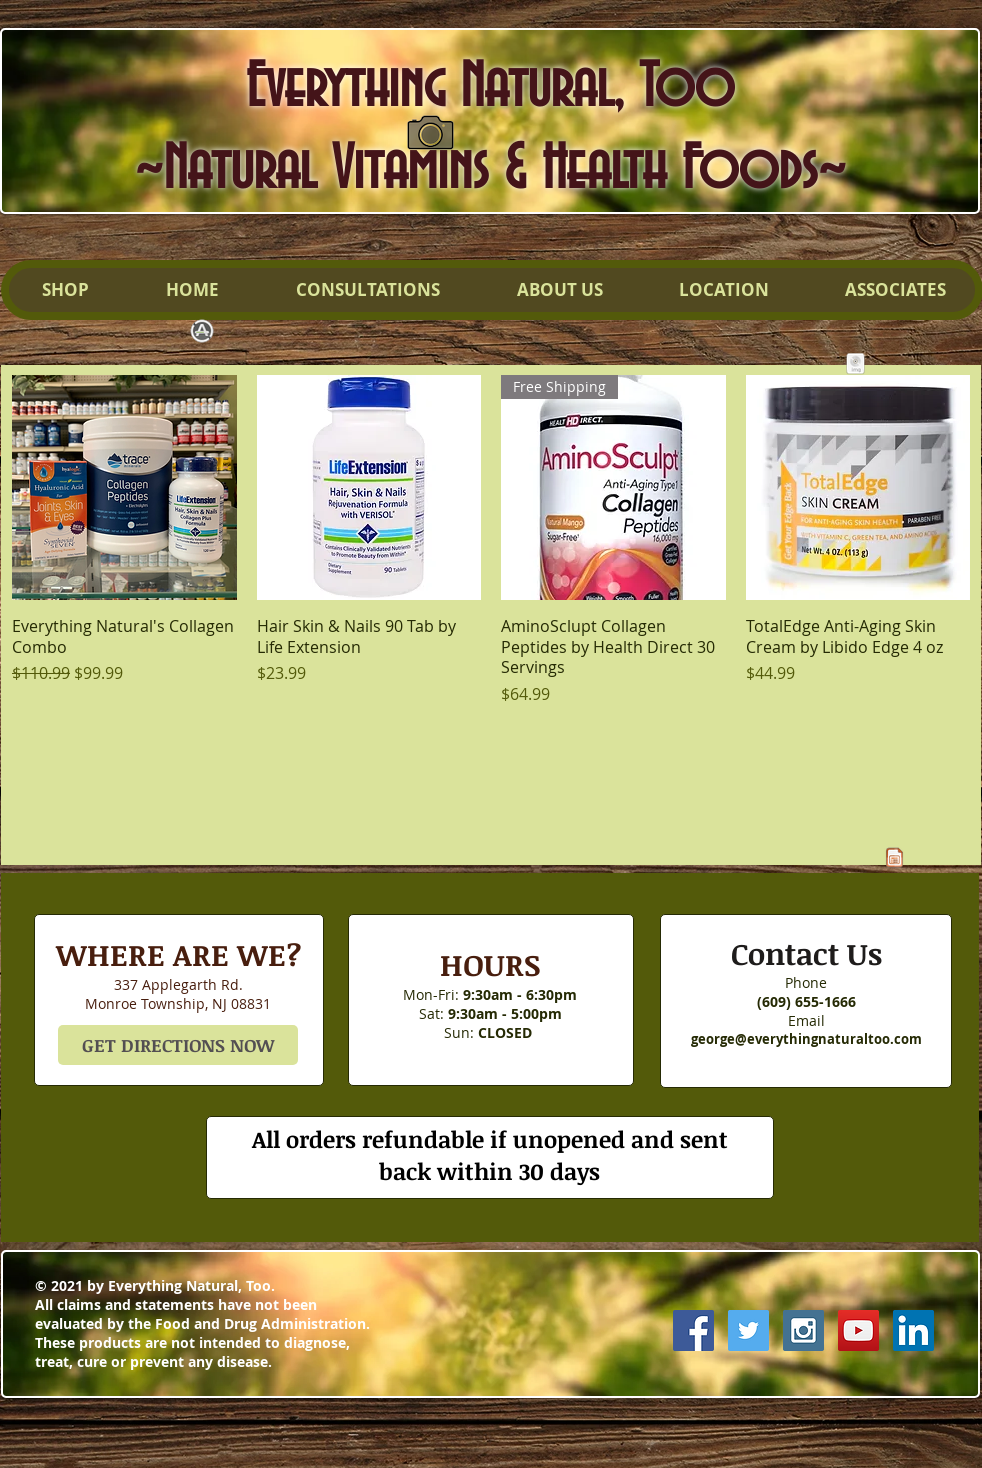 The height and width of the screenshot is (1468, 982). What do you see at coordinates (202, 331) in the screenshot?
I see `open the software updater application` at bounding box center [202, 331].